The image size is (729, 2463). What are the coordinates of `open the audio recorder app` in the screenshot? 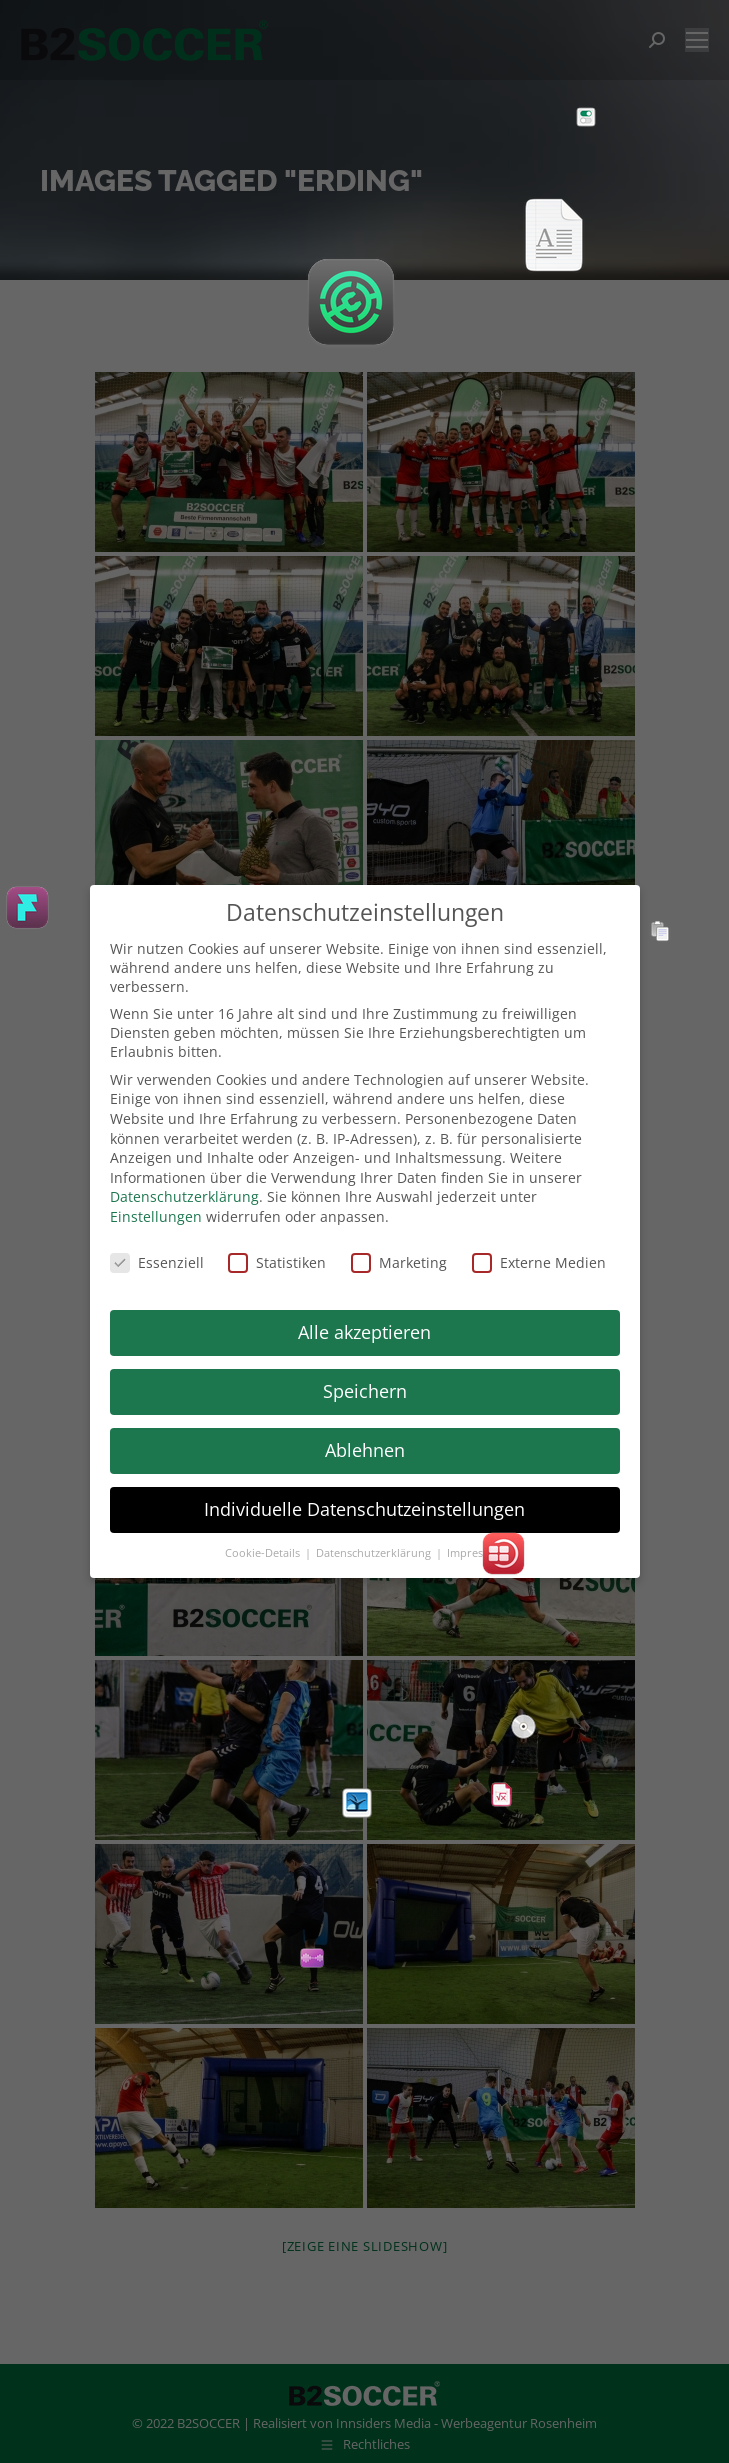 It's located at (312, 1958).